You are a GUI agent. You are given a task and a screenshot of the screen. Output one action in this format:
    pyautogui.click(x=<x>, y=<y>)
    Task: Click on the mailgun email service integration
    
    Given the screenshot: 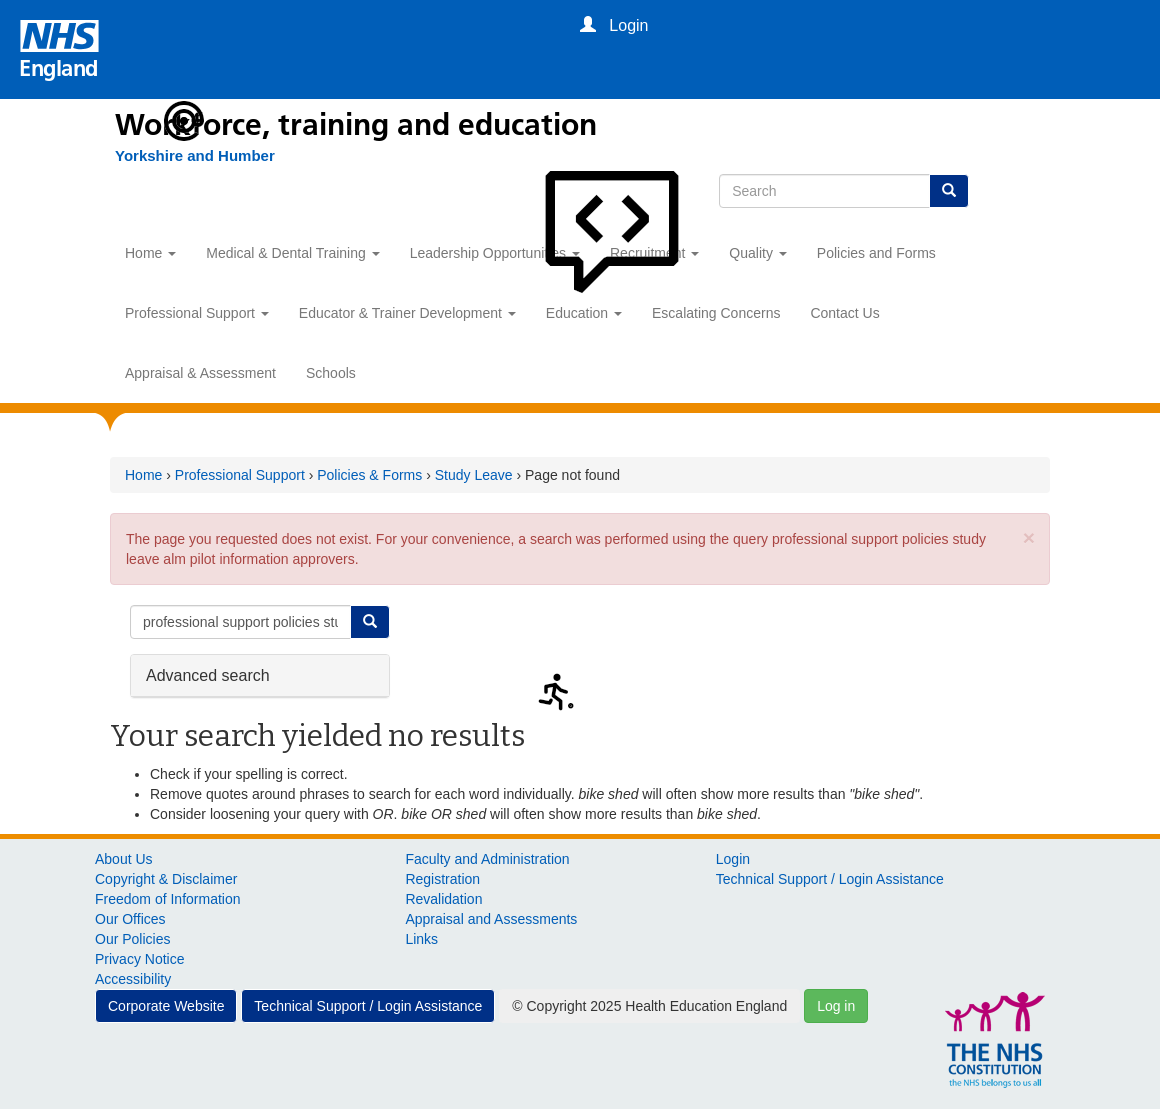 What is the action you would take?
    pyautogui.click(x=184, y=121)
    